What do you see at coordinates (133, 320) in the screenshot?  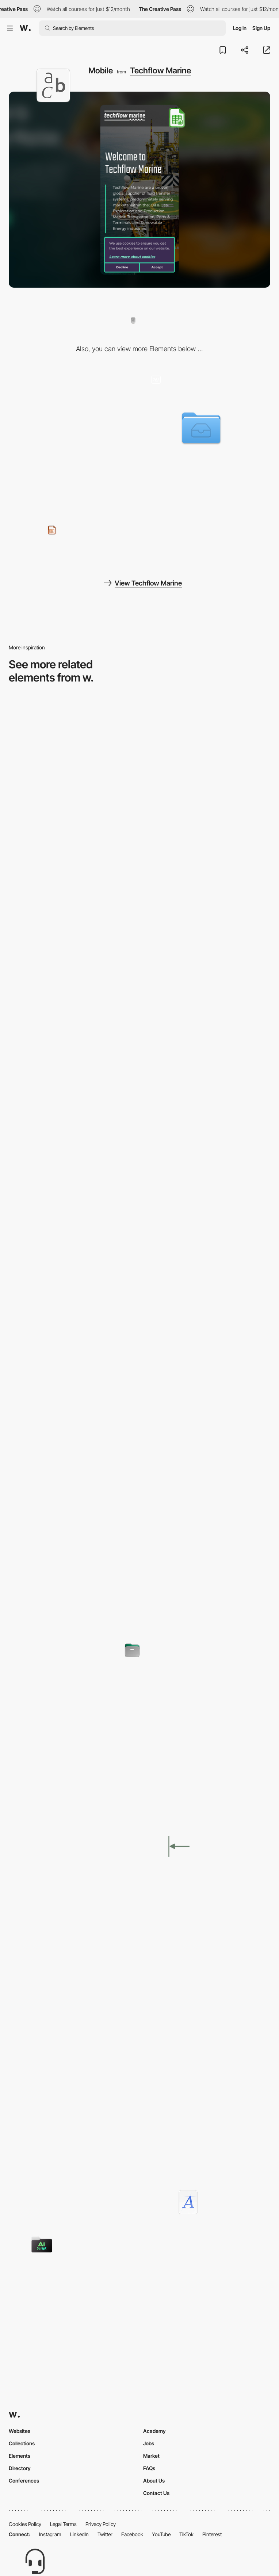 I see `eject removable USB storage device` at bounding box center [133, 320].